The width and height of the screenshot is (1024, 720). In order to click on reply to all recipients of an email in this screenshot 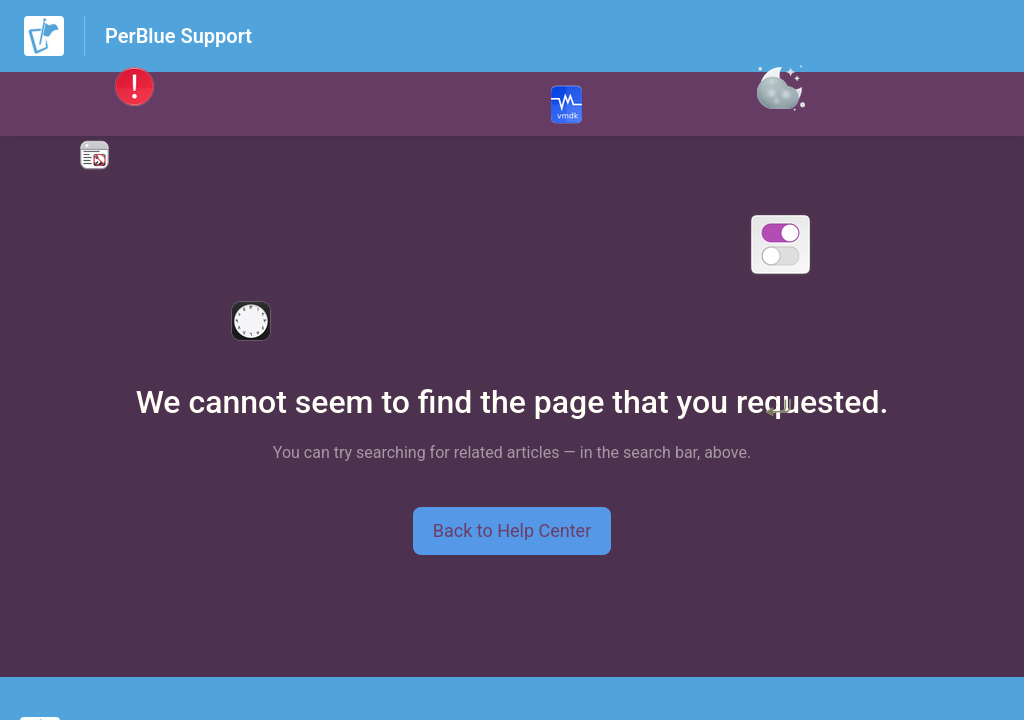, I will do `click(778, 406)`.